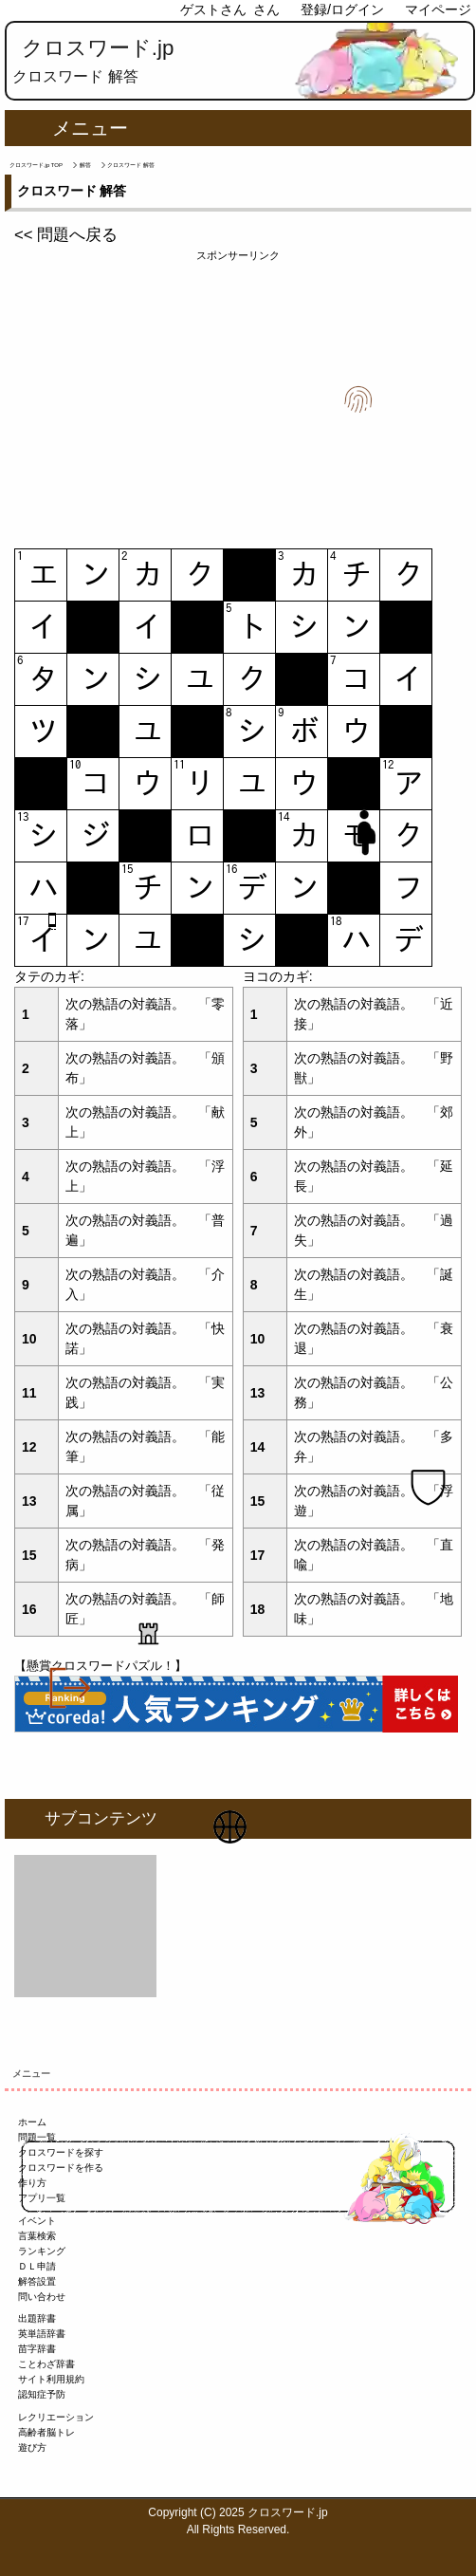  Describe the element at coordinates (148, 1633) in the screenshot. I see `access castle or fortress-themed game content` at that location.